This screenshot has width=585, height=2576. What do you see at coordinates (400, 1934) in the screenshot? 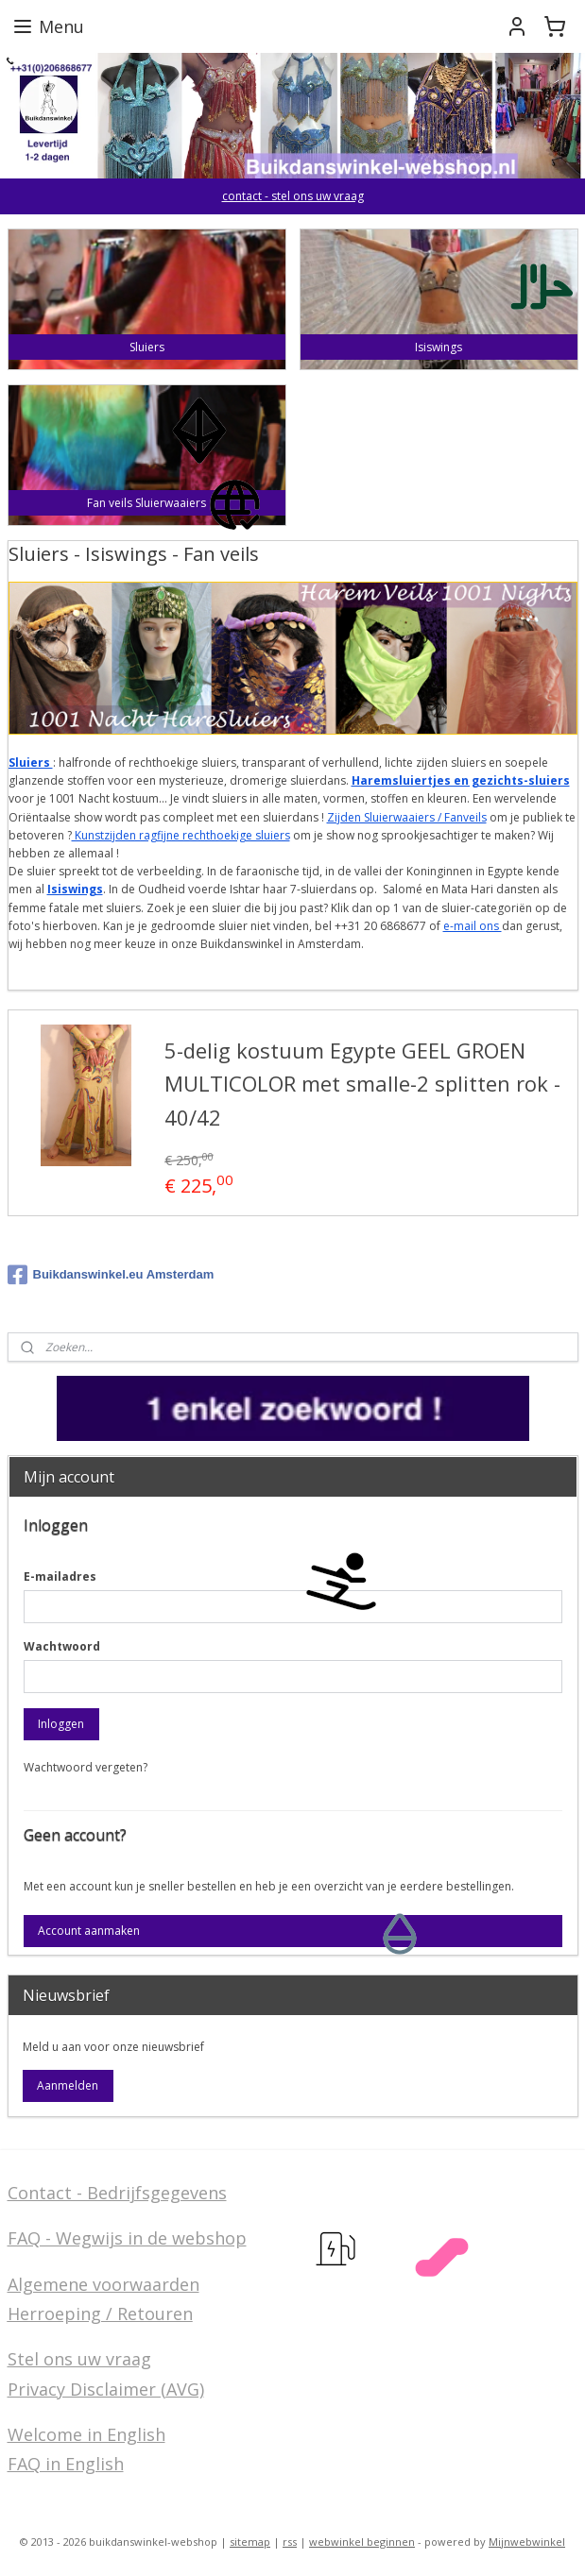
I see `indicates partial fill or half capacity` at bounding box center [400, 1934].